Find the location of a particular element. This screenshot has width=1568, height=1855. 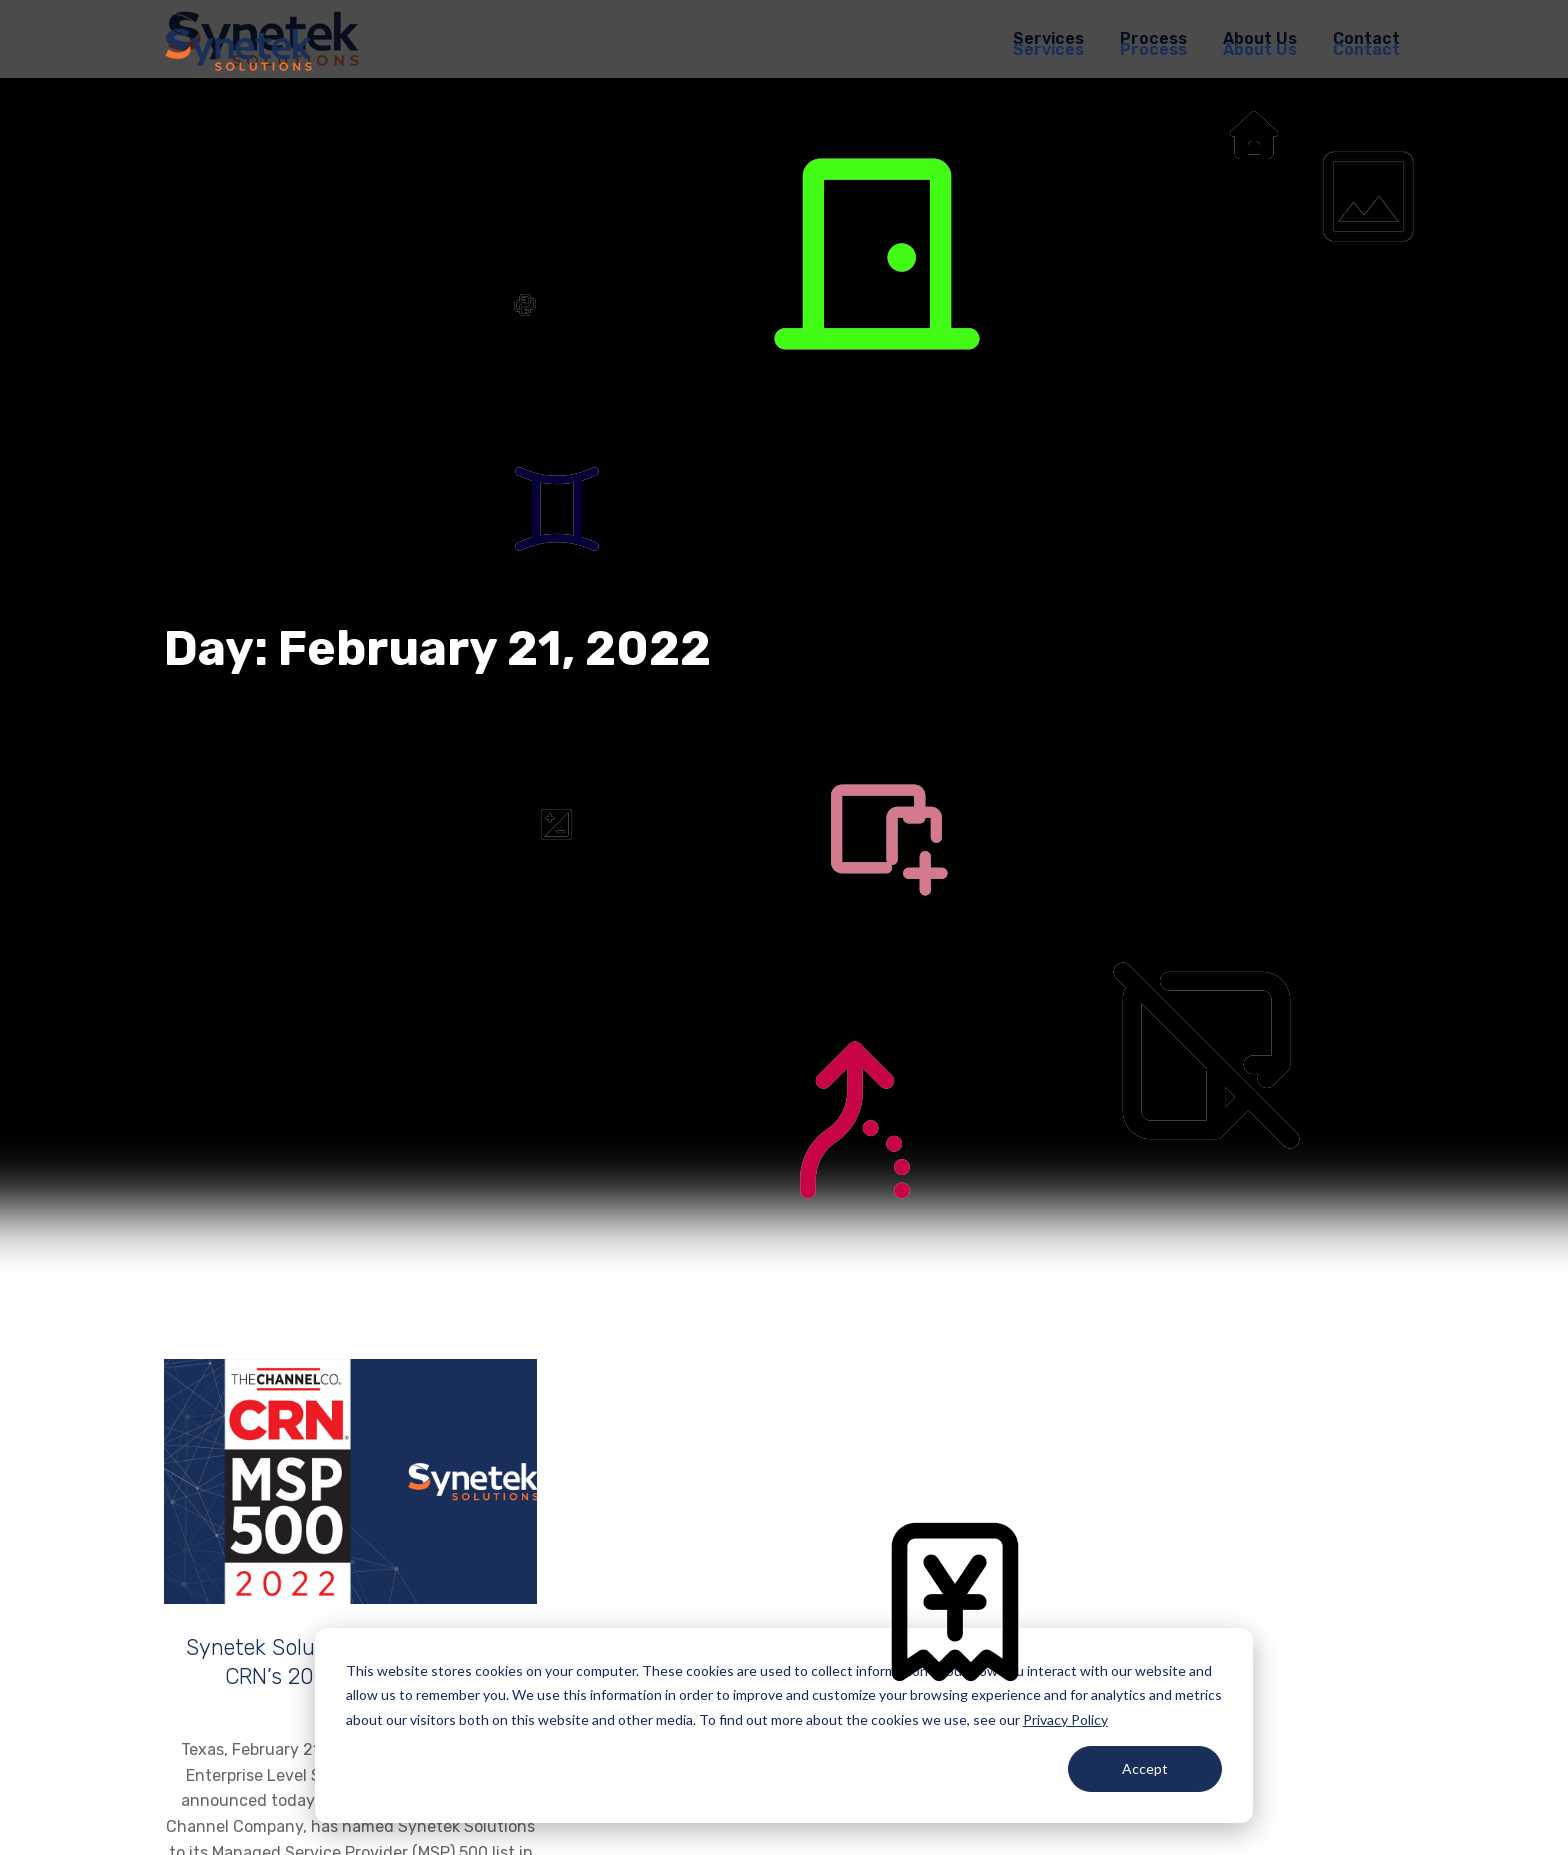

indicates python programming language is located at coordinates (525, 305).